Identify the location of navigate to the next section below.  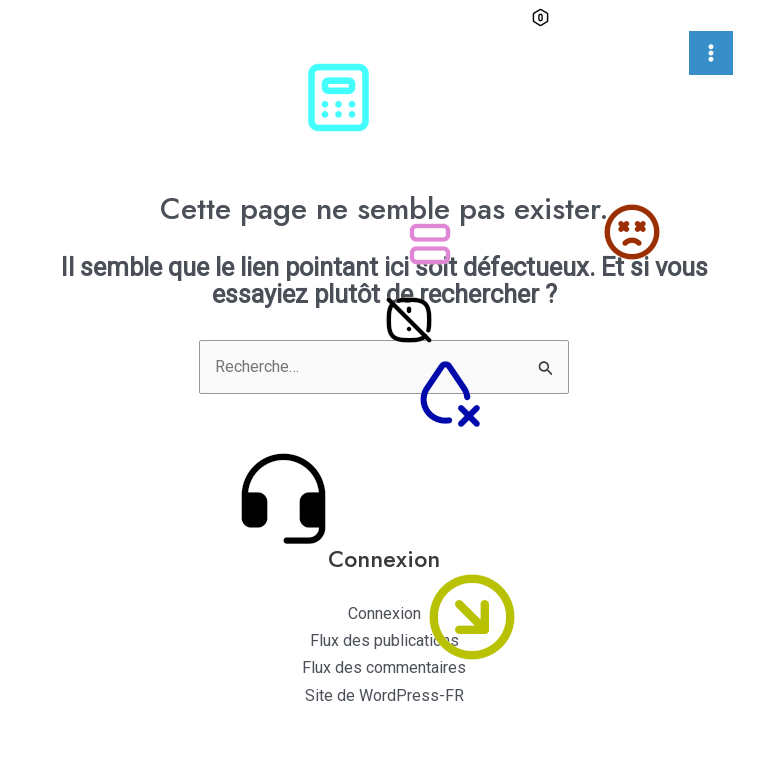
(472, 617).